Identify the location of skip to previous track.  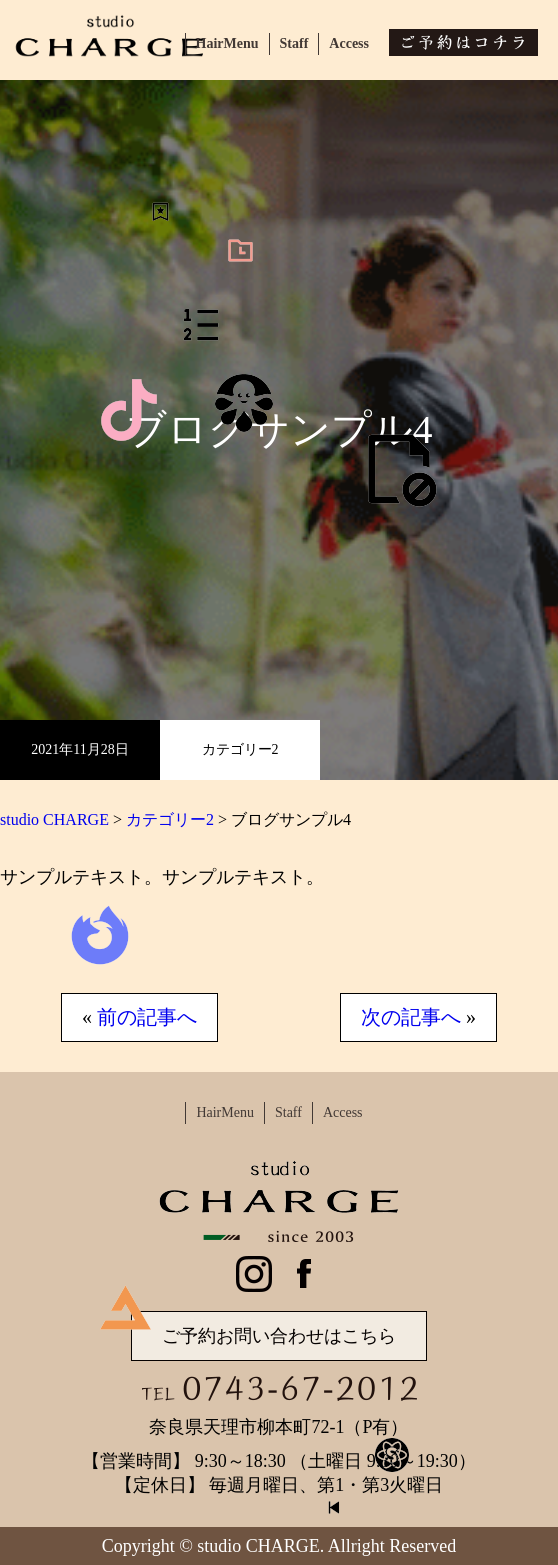
(333, 1507).